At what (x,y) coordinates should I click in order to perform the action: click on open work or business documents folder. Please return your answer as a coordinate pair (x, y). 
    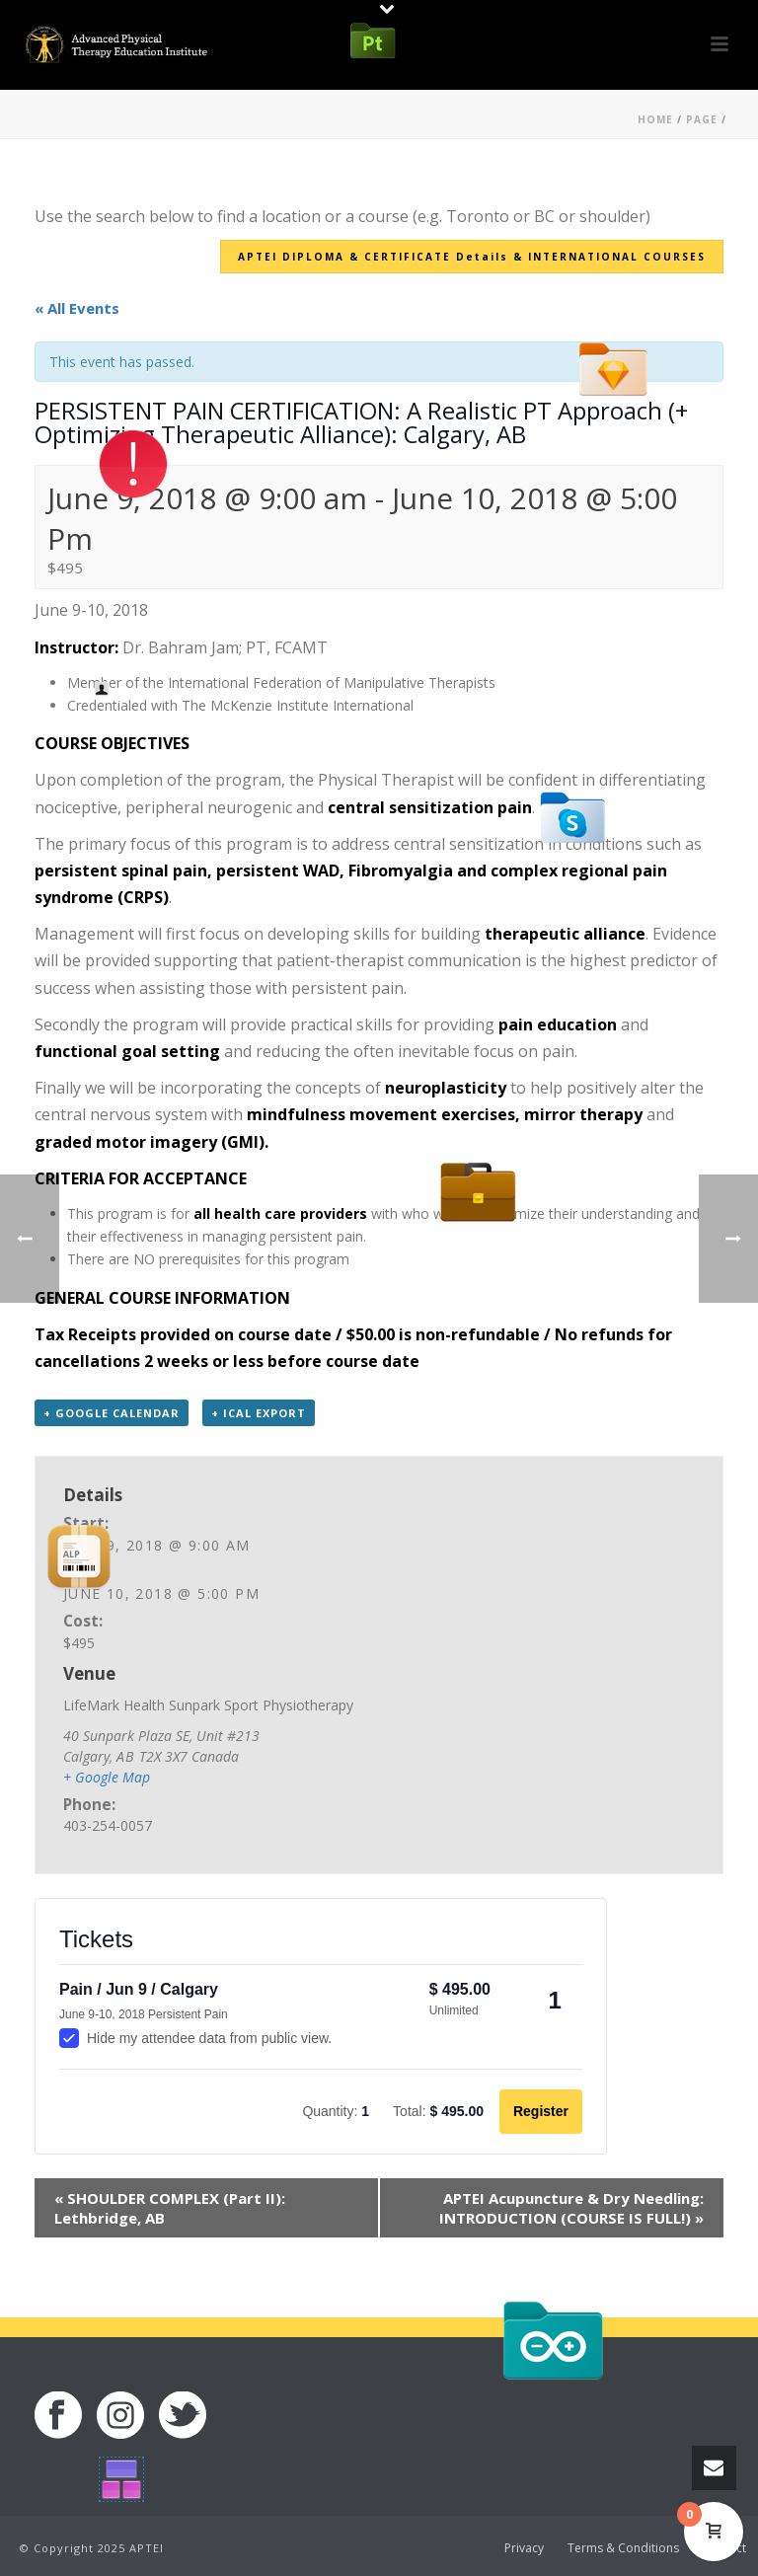
    Looking at the image, I should click on (478, 1194).